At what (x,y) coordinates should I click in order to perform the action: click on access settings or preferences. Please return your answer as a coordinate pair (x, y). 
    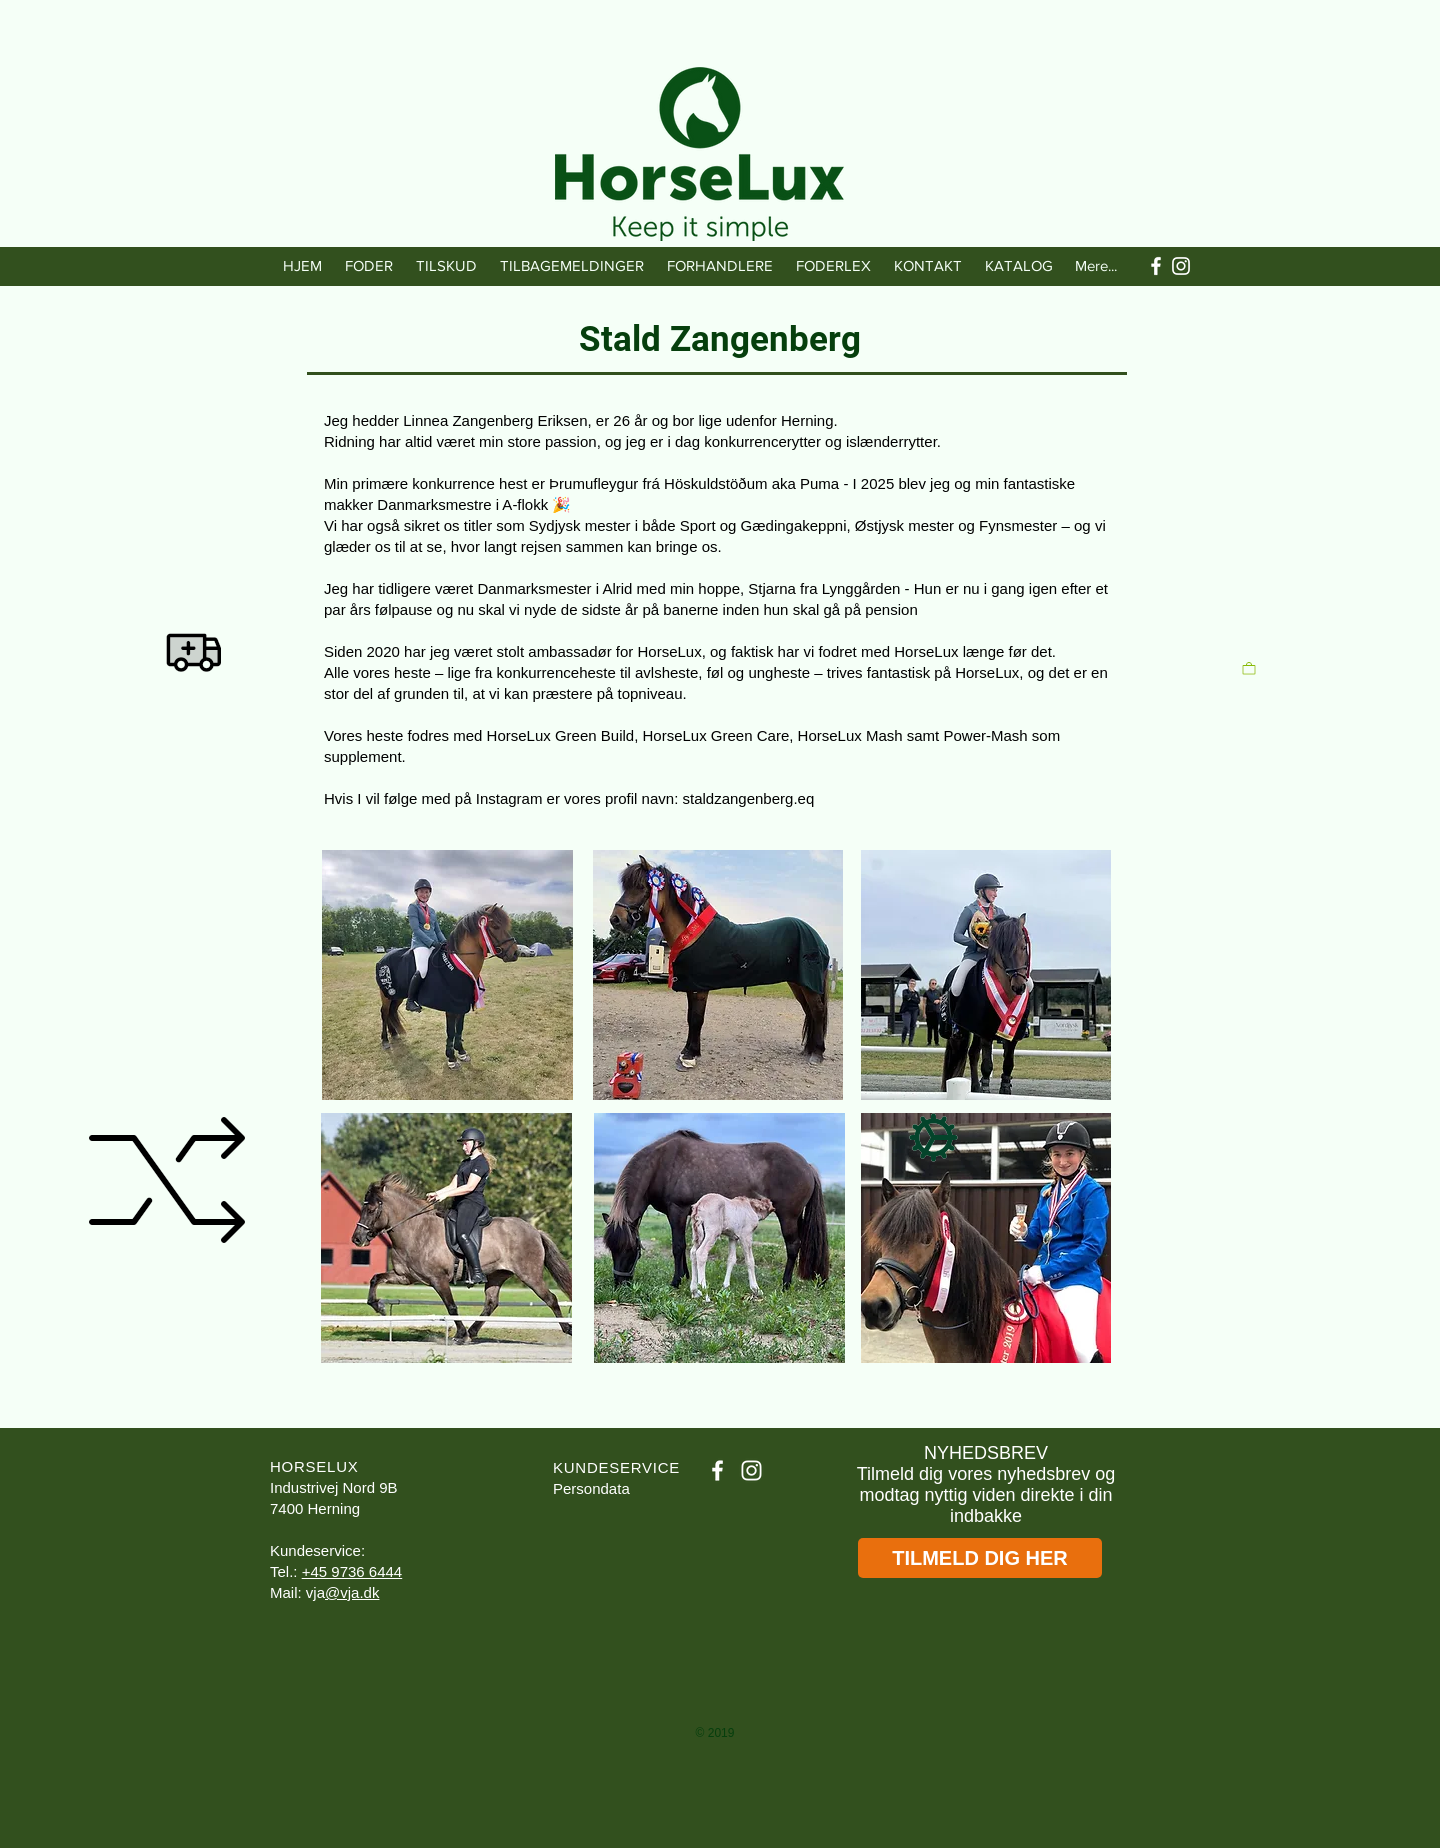
    Looking at the image, I should click on (933, 1137).